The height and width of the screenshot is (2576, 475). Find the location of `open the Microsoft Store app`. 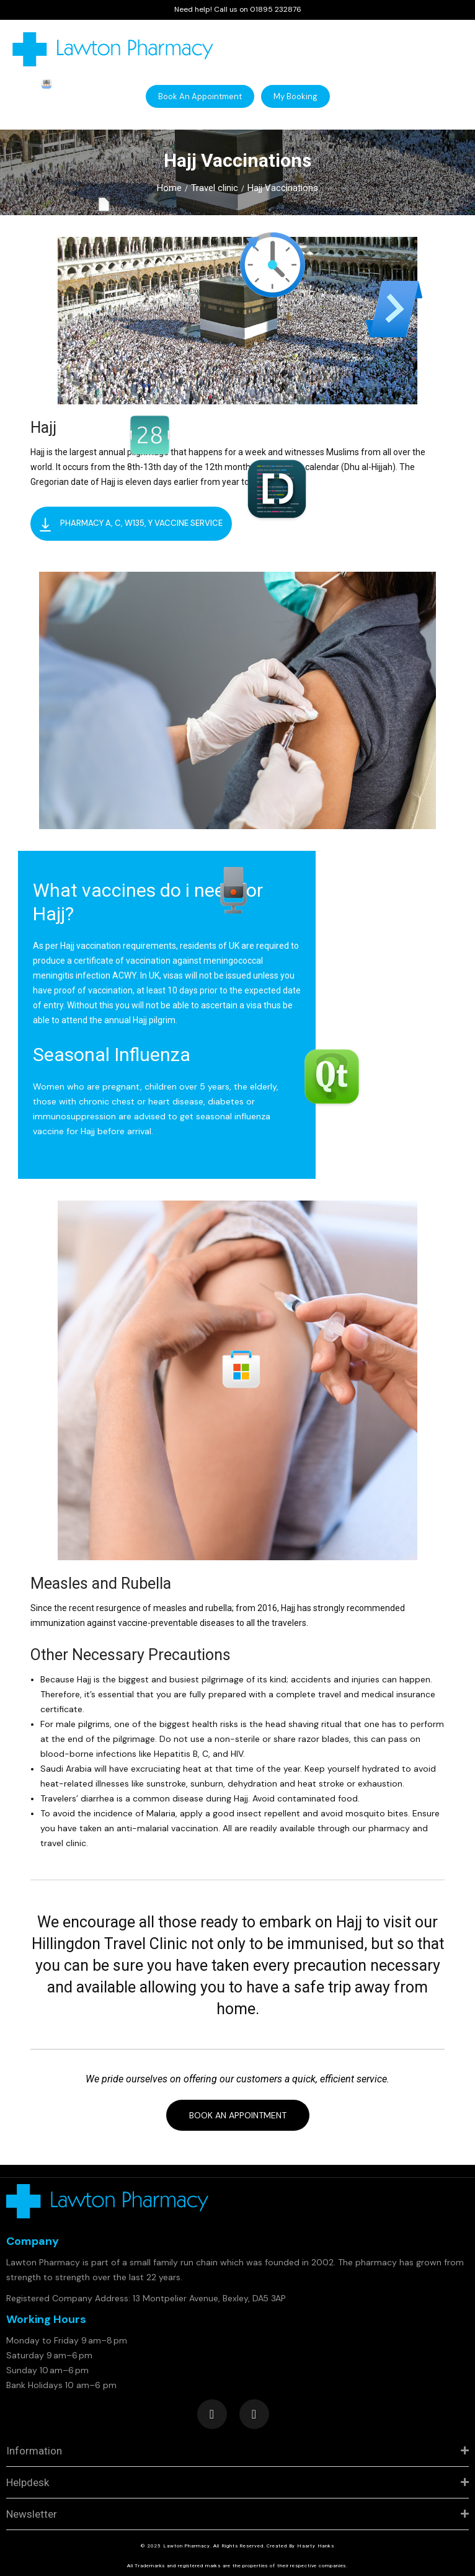

open the Microsoft Store app is located at coordinates (241, 1369).